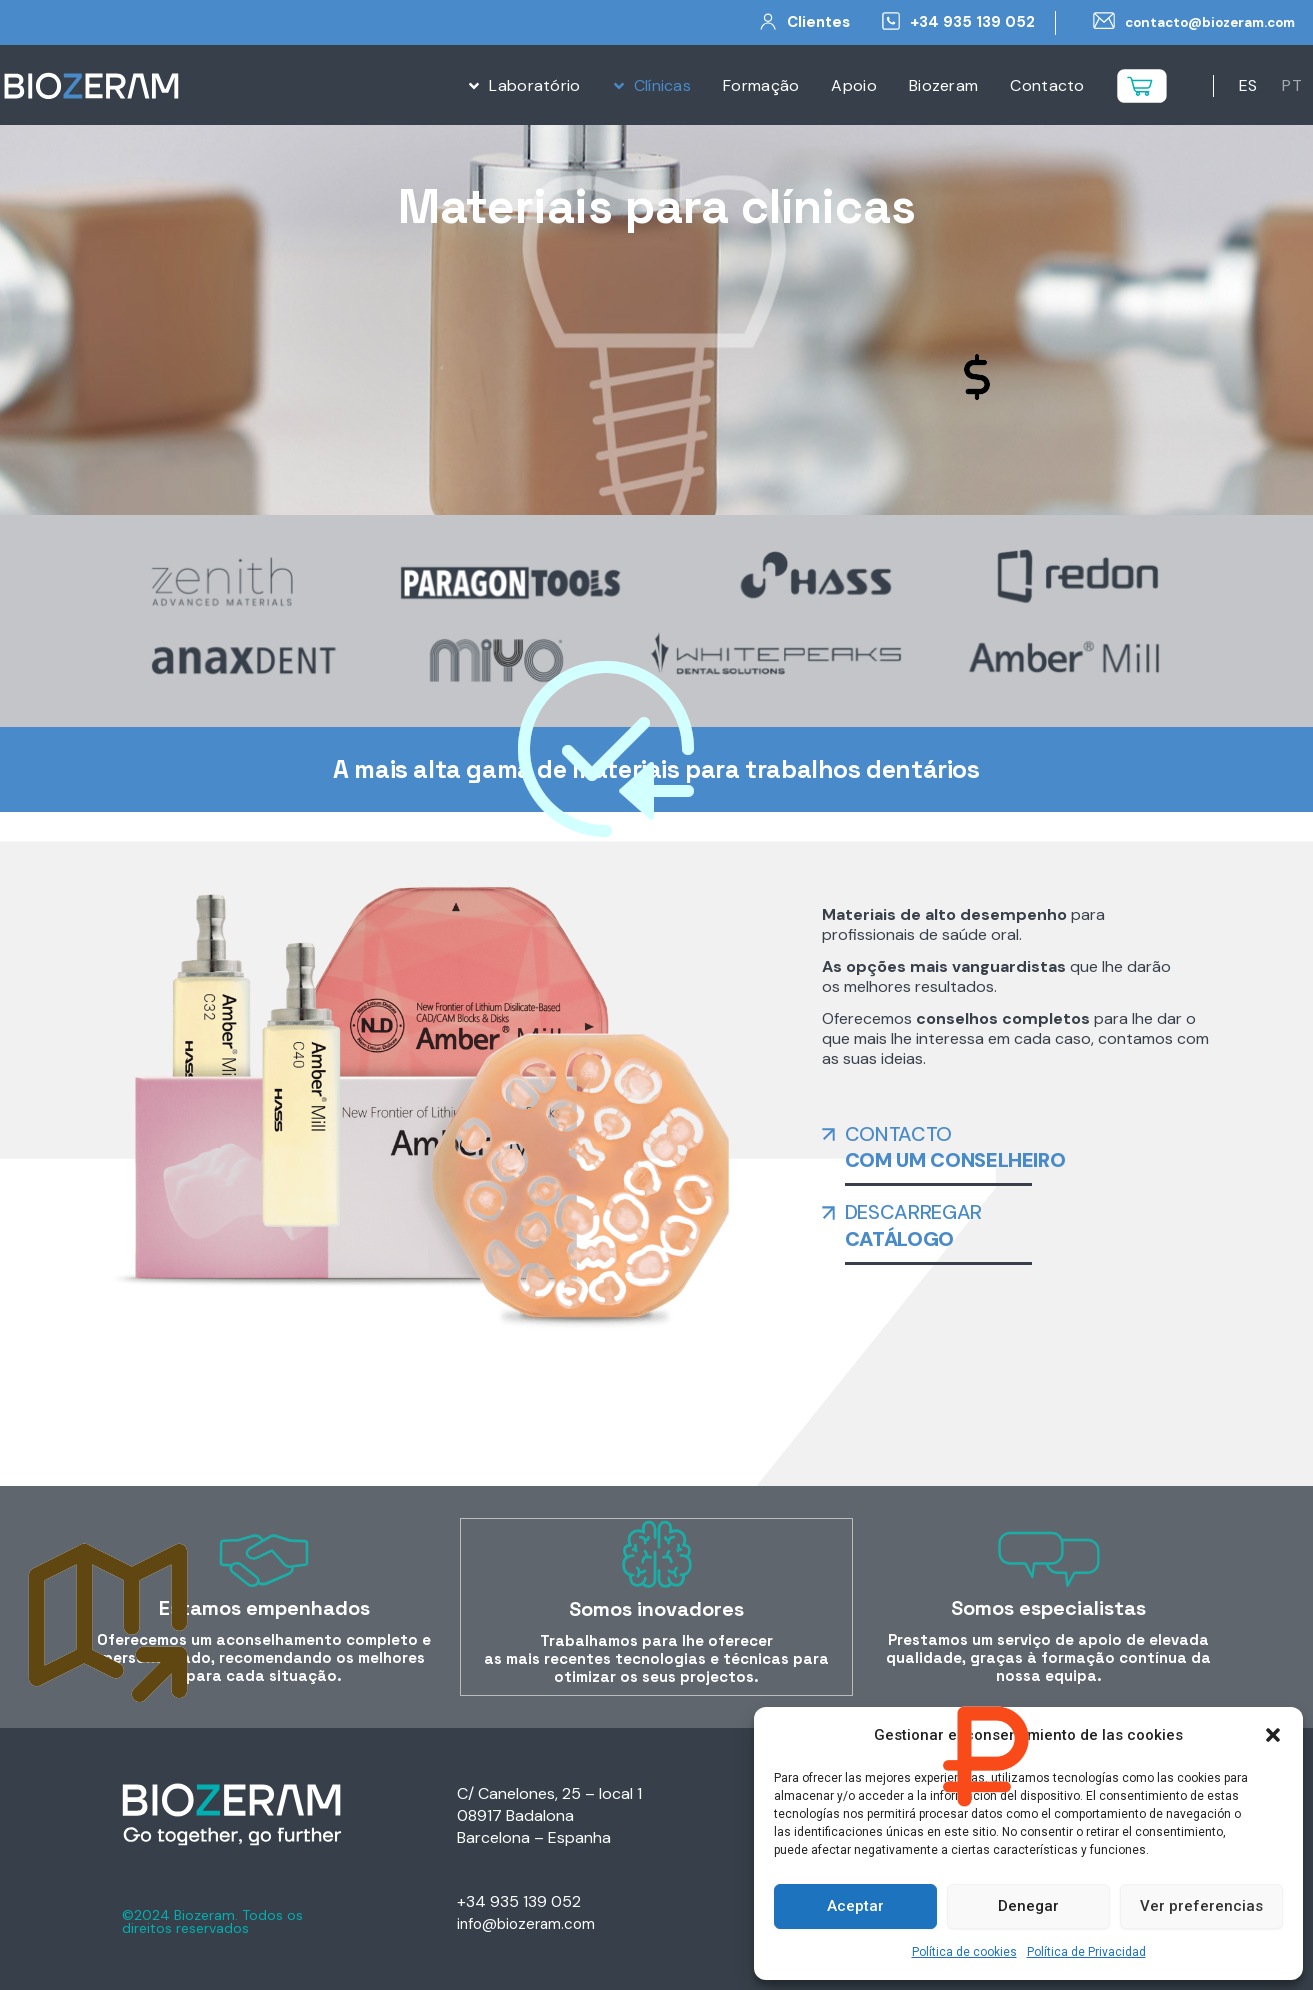 Image resolution: width=1313 pixels, height=1990 pixels. Describe the element at coordinates (989, 1756) in the screenshot. I see `indicates russian ruble currency` at that location.